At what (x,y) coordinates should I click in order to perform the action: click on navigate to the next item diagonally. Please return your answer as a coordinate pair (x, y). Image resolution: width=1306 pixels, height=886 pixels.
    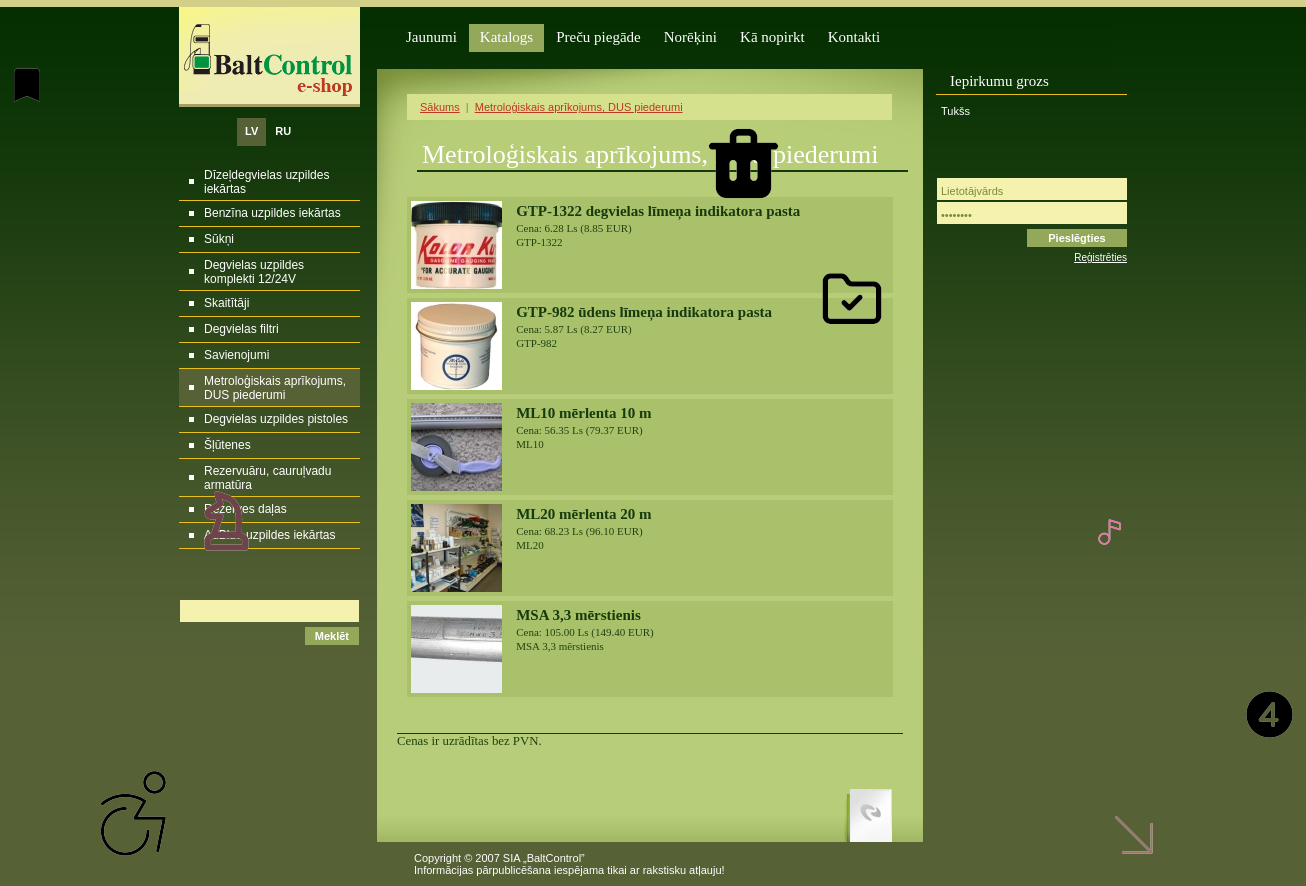
    Looking at the image, I should click on (1134, 835).